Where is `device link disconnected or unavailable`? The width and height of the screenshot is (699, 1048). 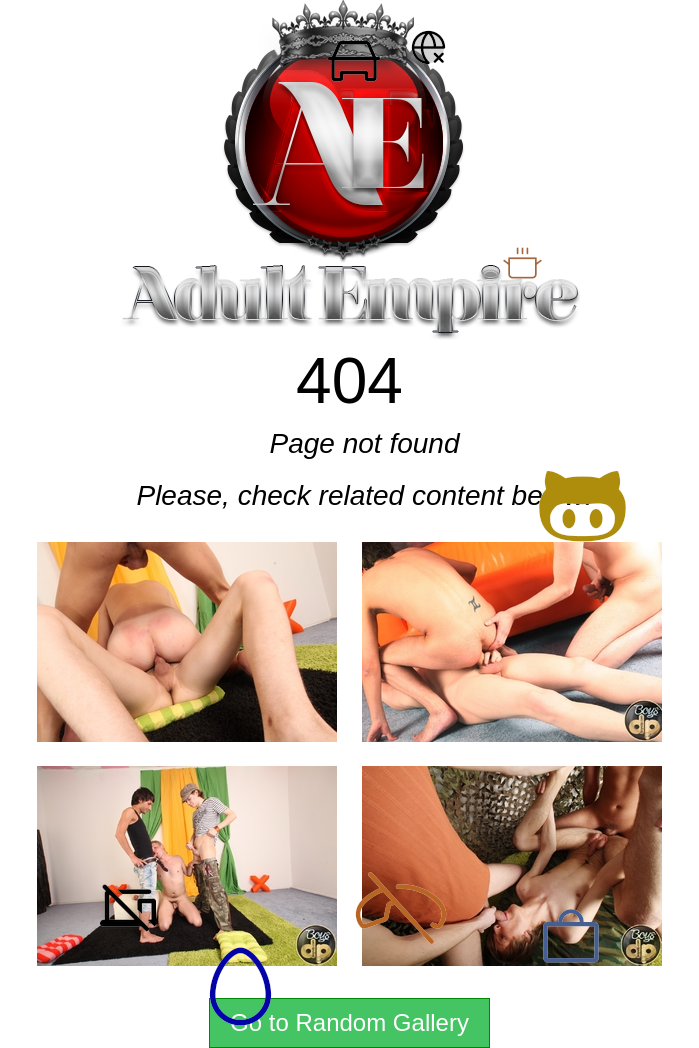
device link disconnected or unavailable is located at coordinates (128, 908).